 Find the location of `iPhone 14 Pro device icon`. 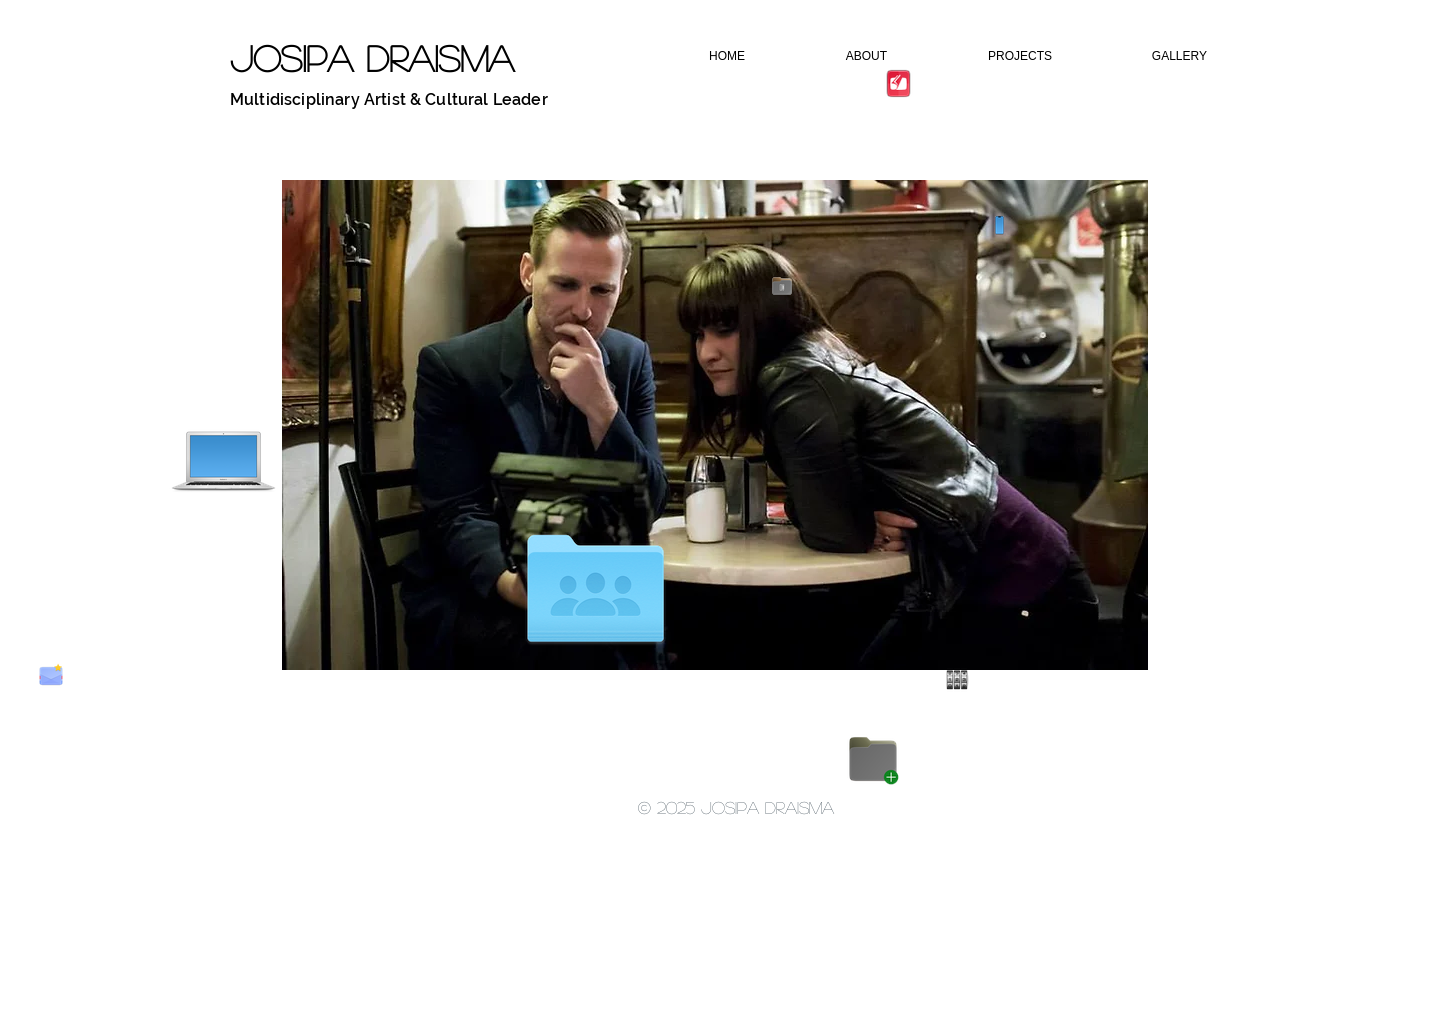

iPhone 14 Pro device icon is located at coordinates (999, 225).